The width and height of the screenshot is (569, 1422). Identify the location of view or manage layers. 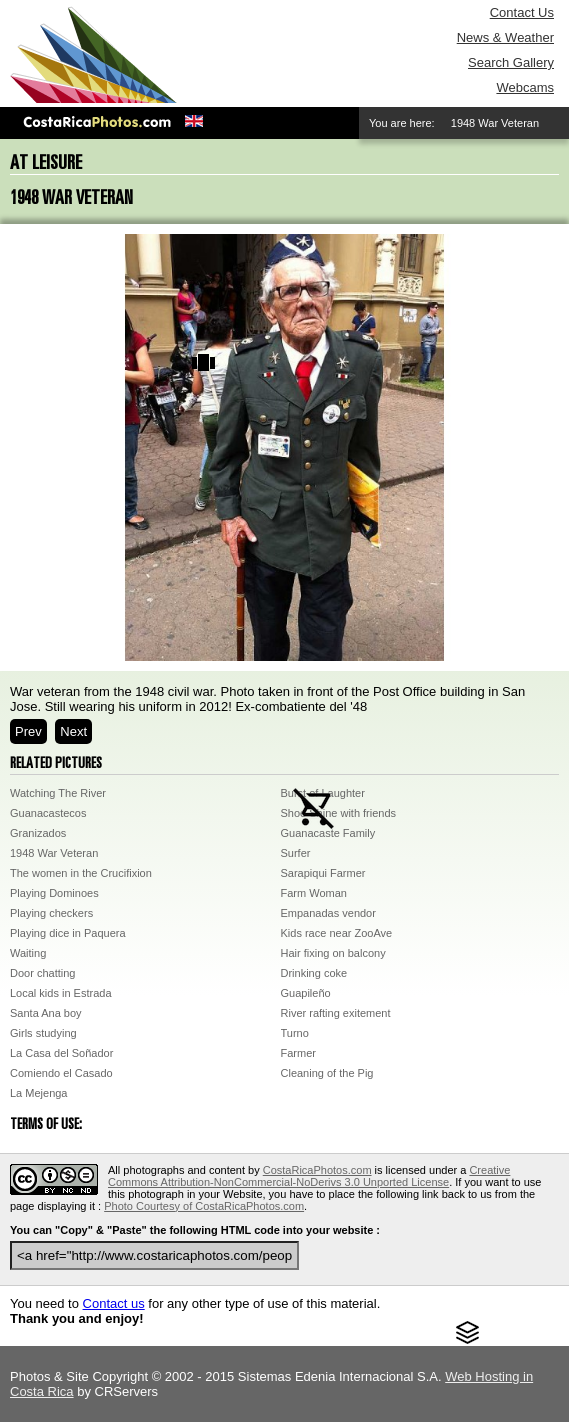
(467, 1332).